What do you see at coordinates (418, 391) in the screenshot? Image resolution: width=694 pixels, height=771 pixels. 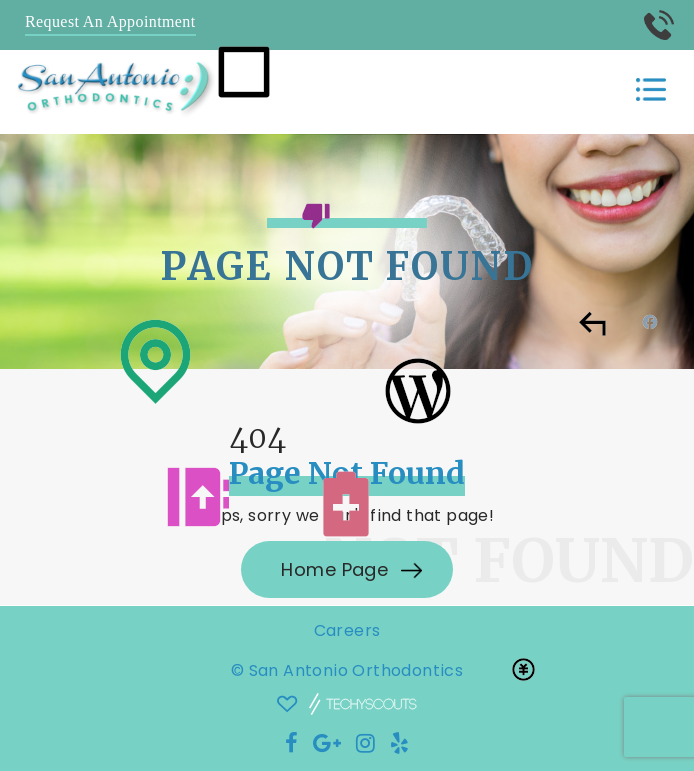 I see `open wordpress dashboard` at bounding box center [418, 391].